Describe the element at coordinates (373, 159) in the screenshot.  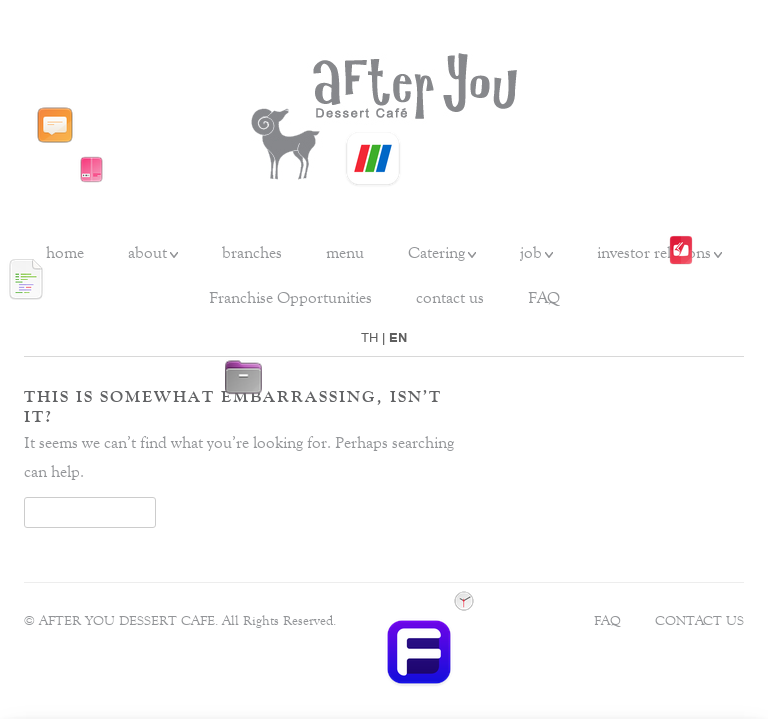
I see `open ParaView application` at that location.